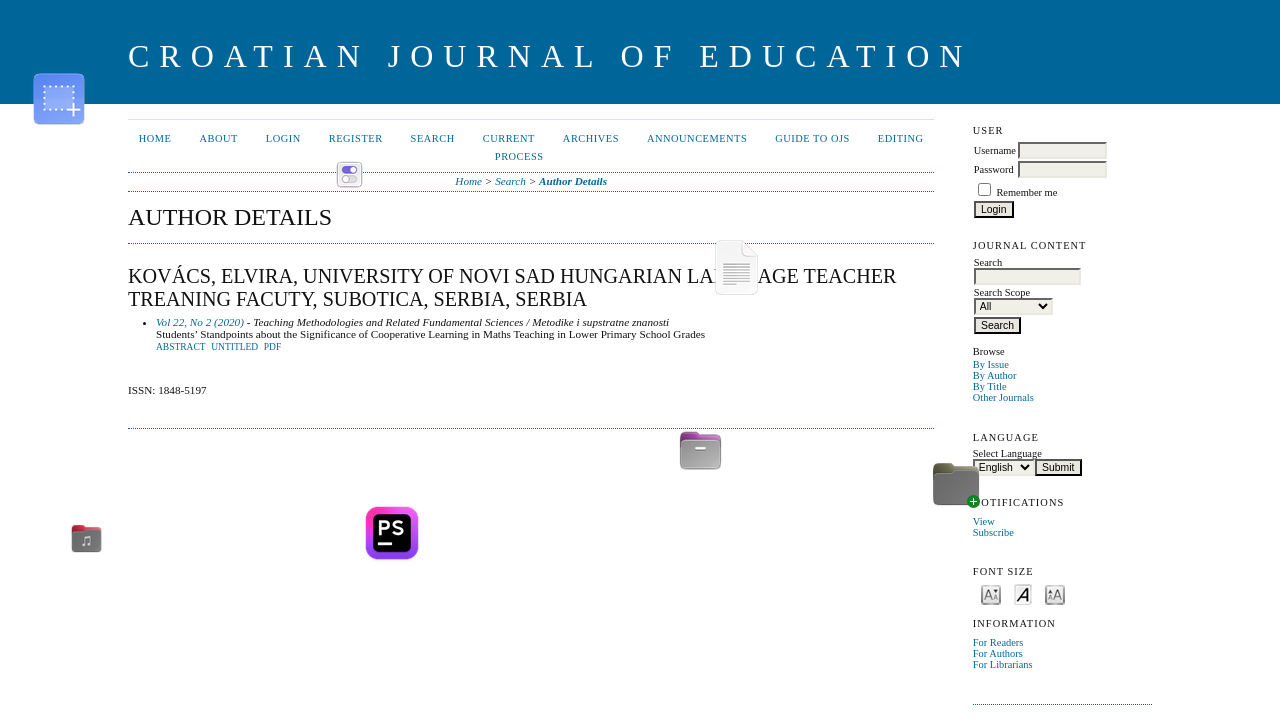  What do you see at coordinates (700, 450) in the screenshot?
I see `open the file manager` at bounding box center [700, 450].